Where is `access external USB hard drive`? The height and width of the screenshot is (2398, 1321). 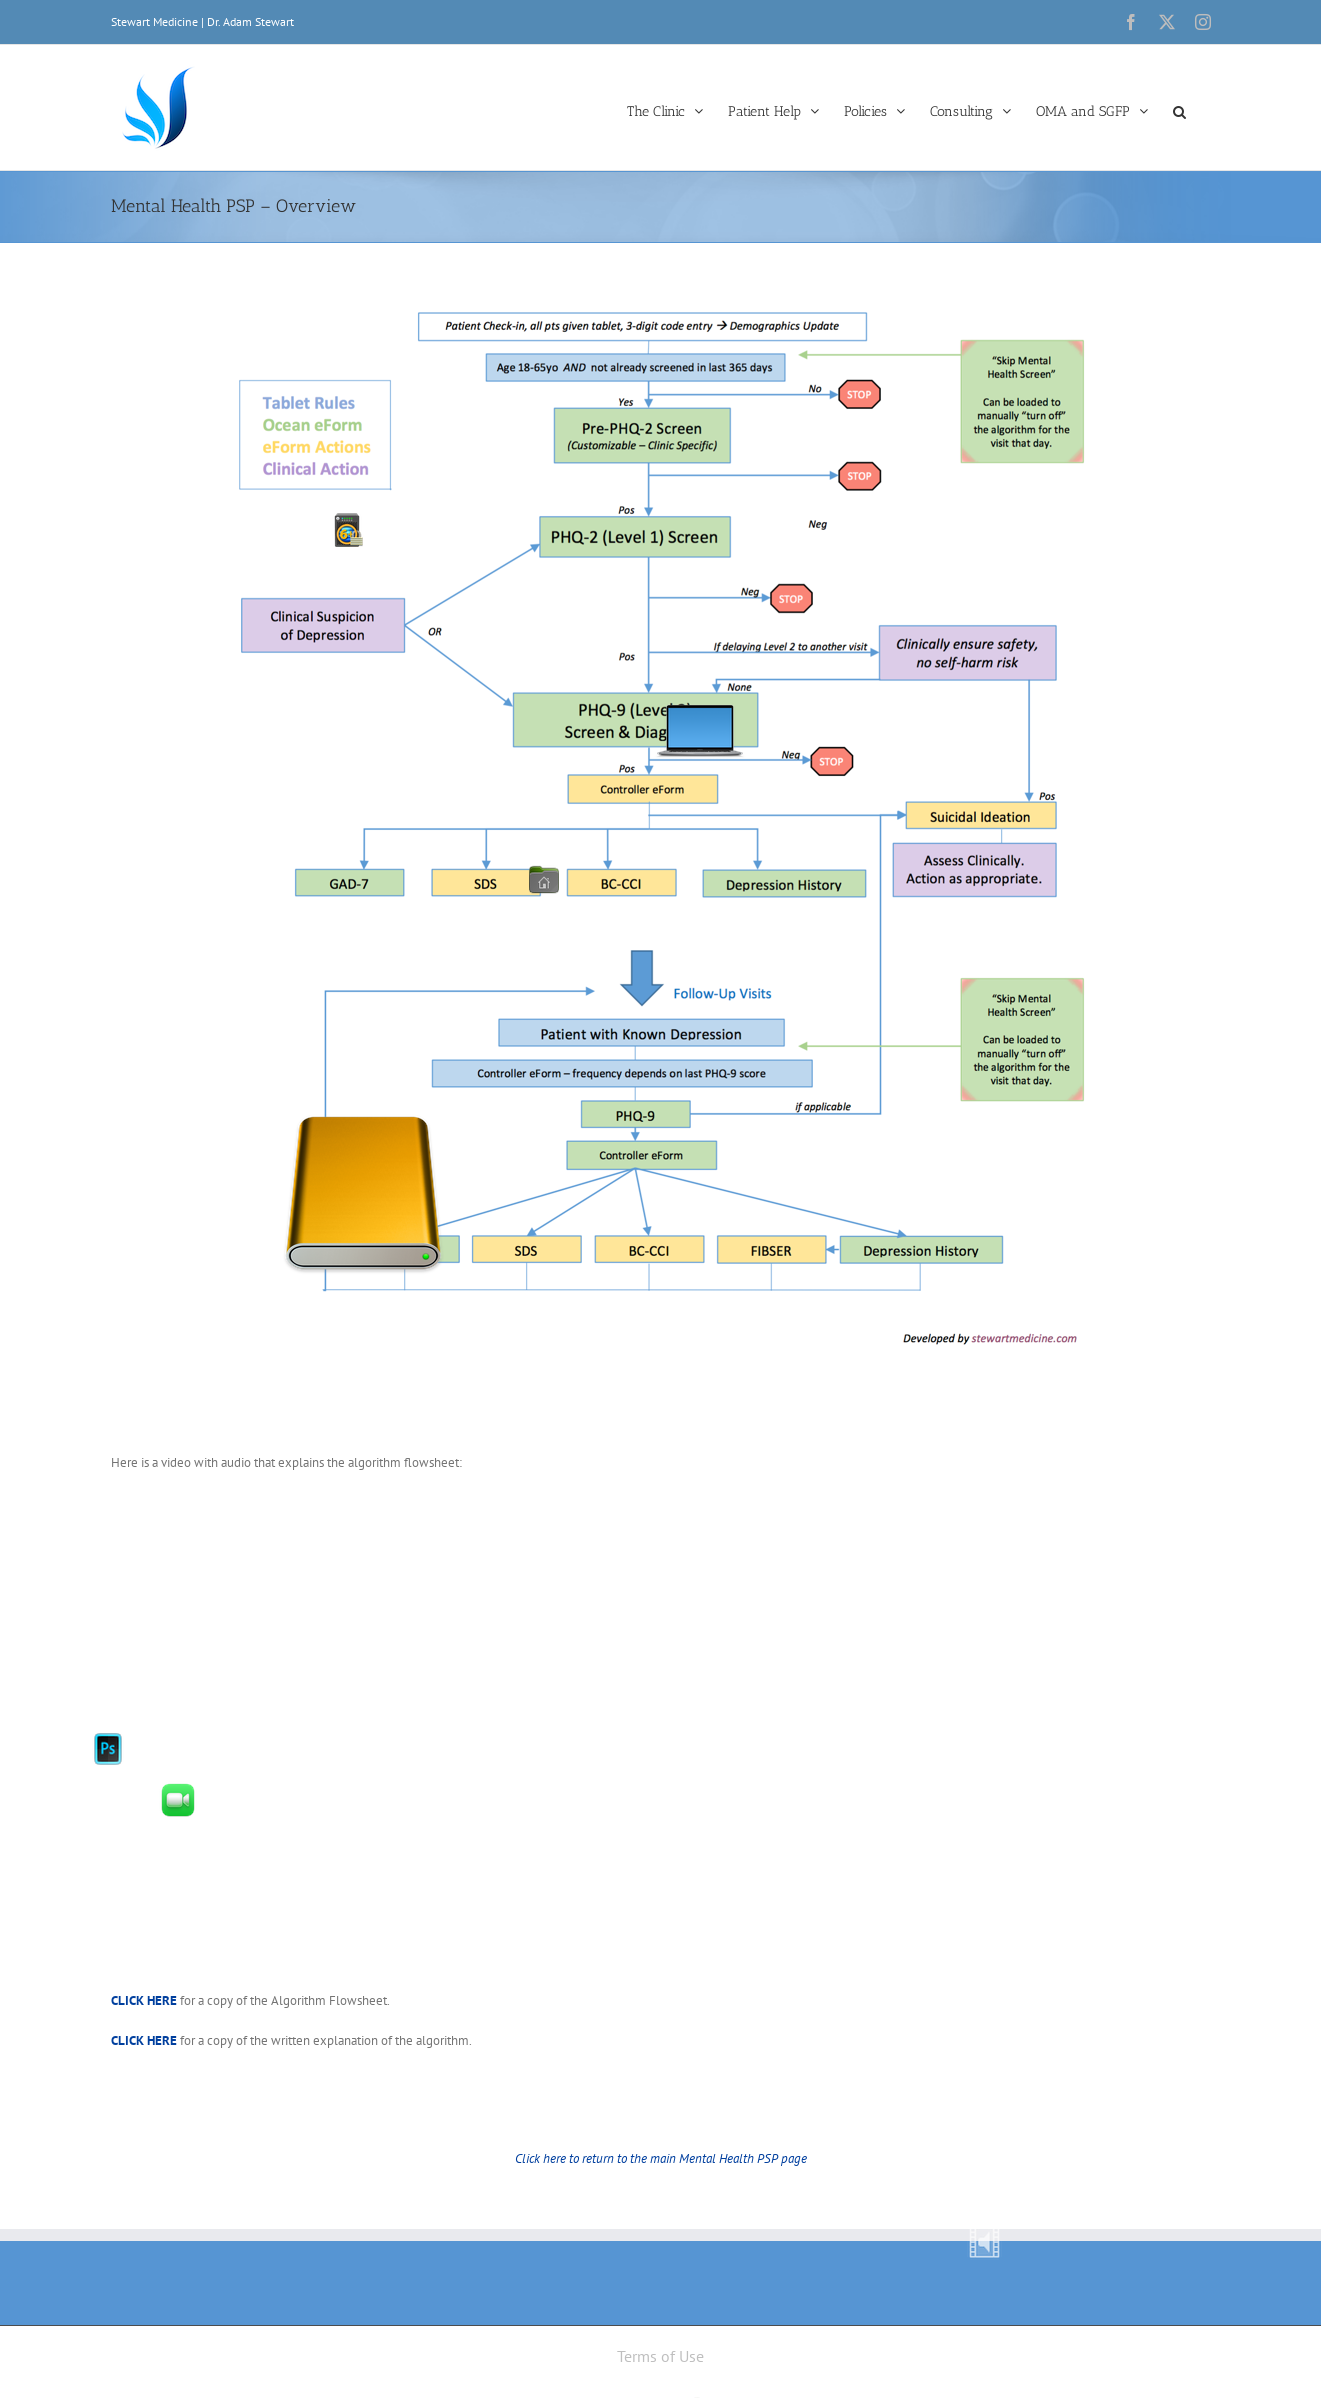 access external USB hard drive is located at coordinates (363, 1192).